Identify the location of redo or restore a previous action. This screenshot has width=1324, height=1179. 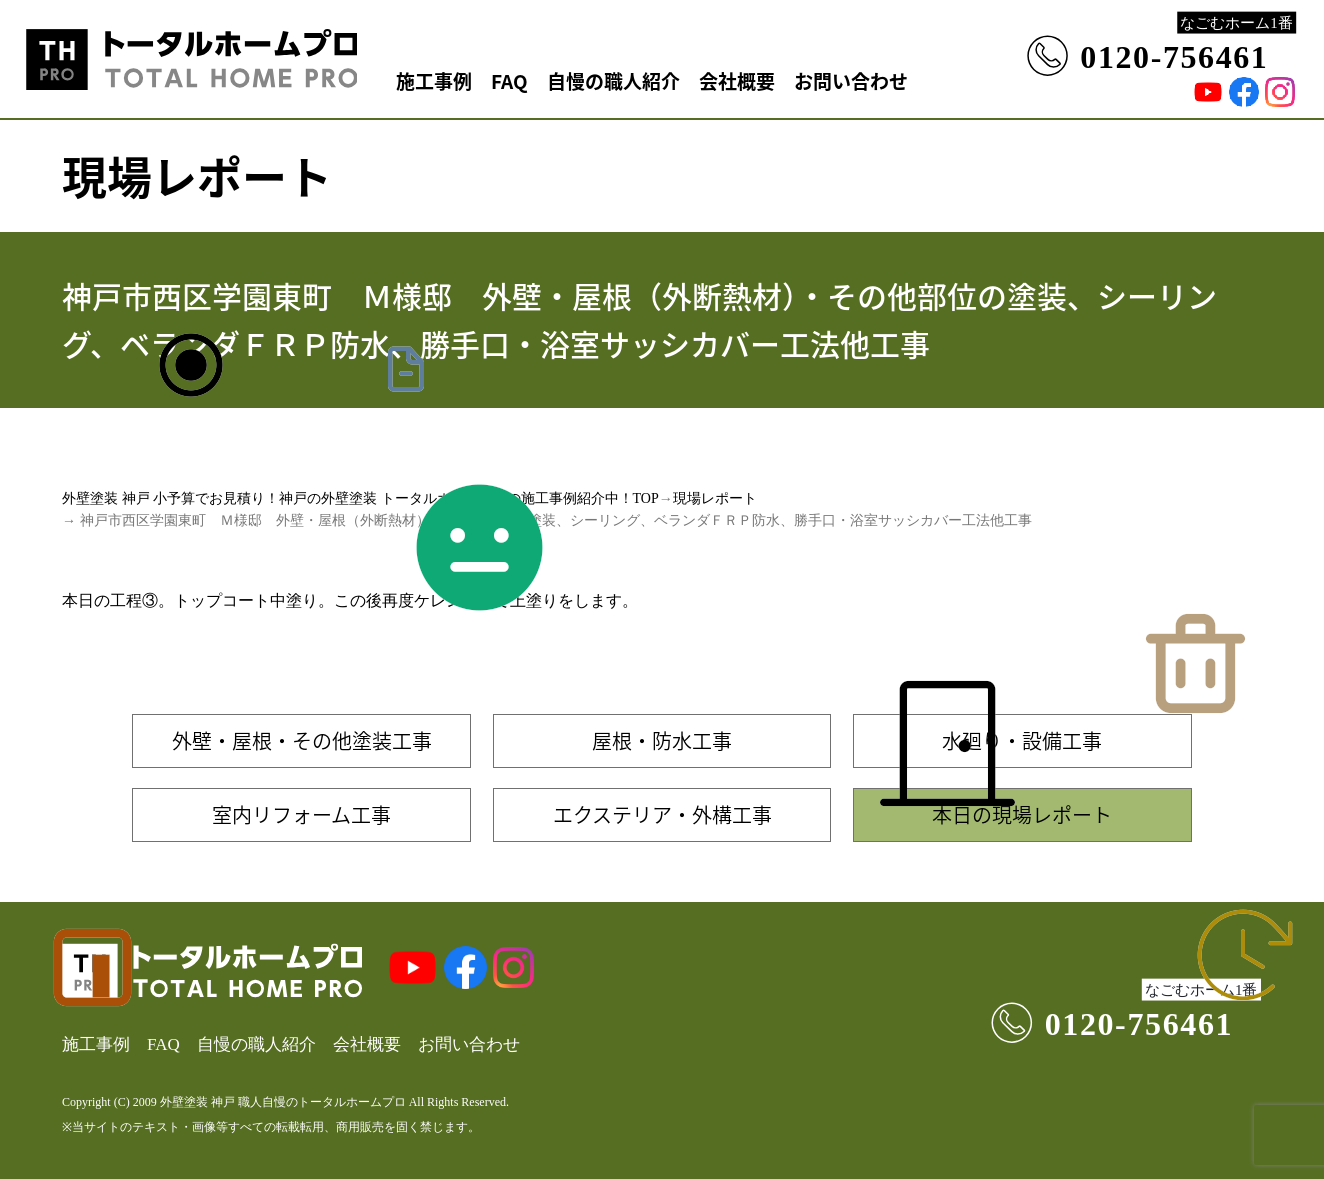
(1243, 955).